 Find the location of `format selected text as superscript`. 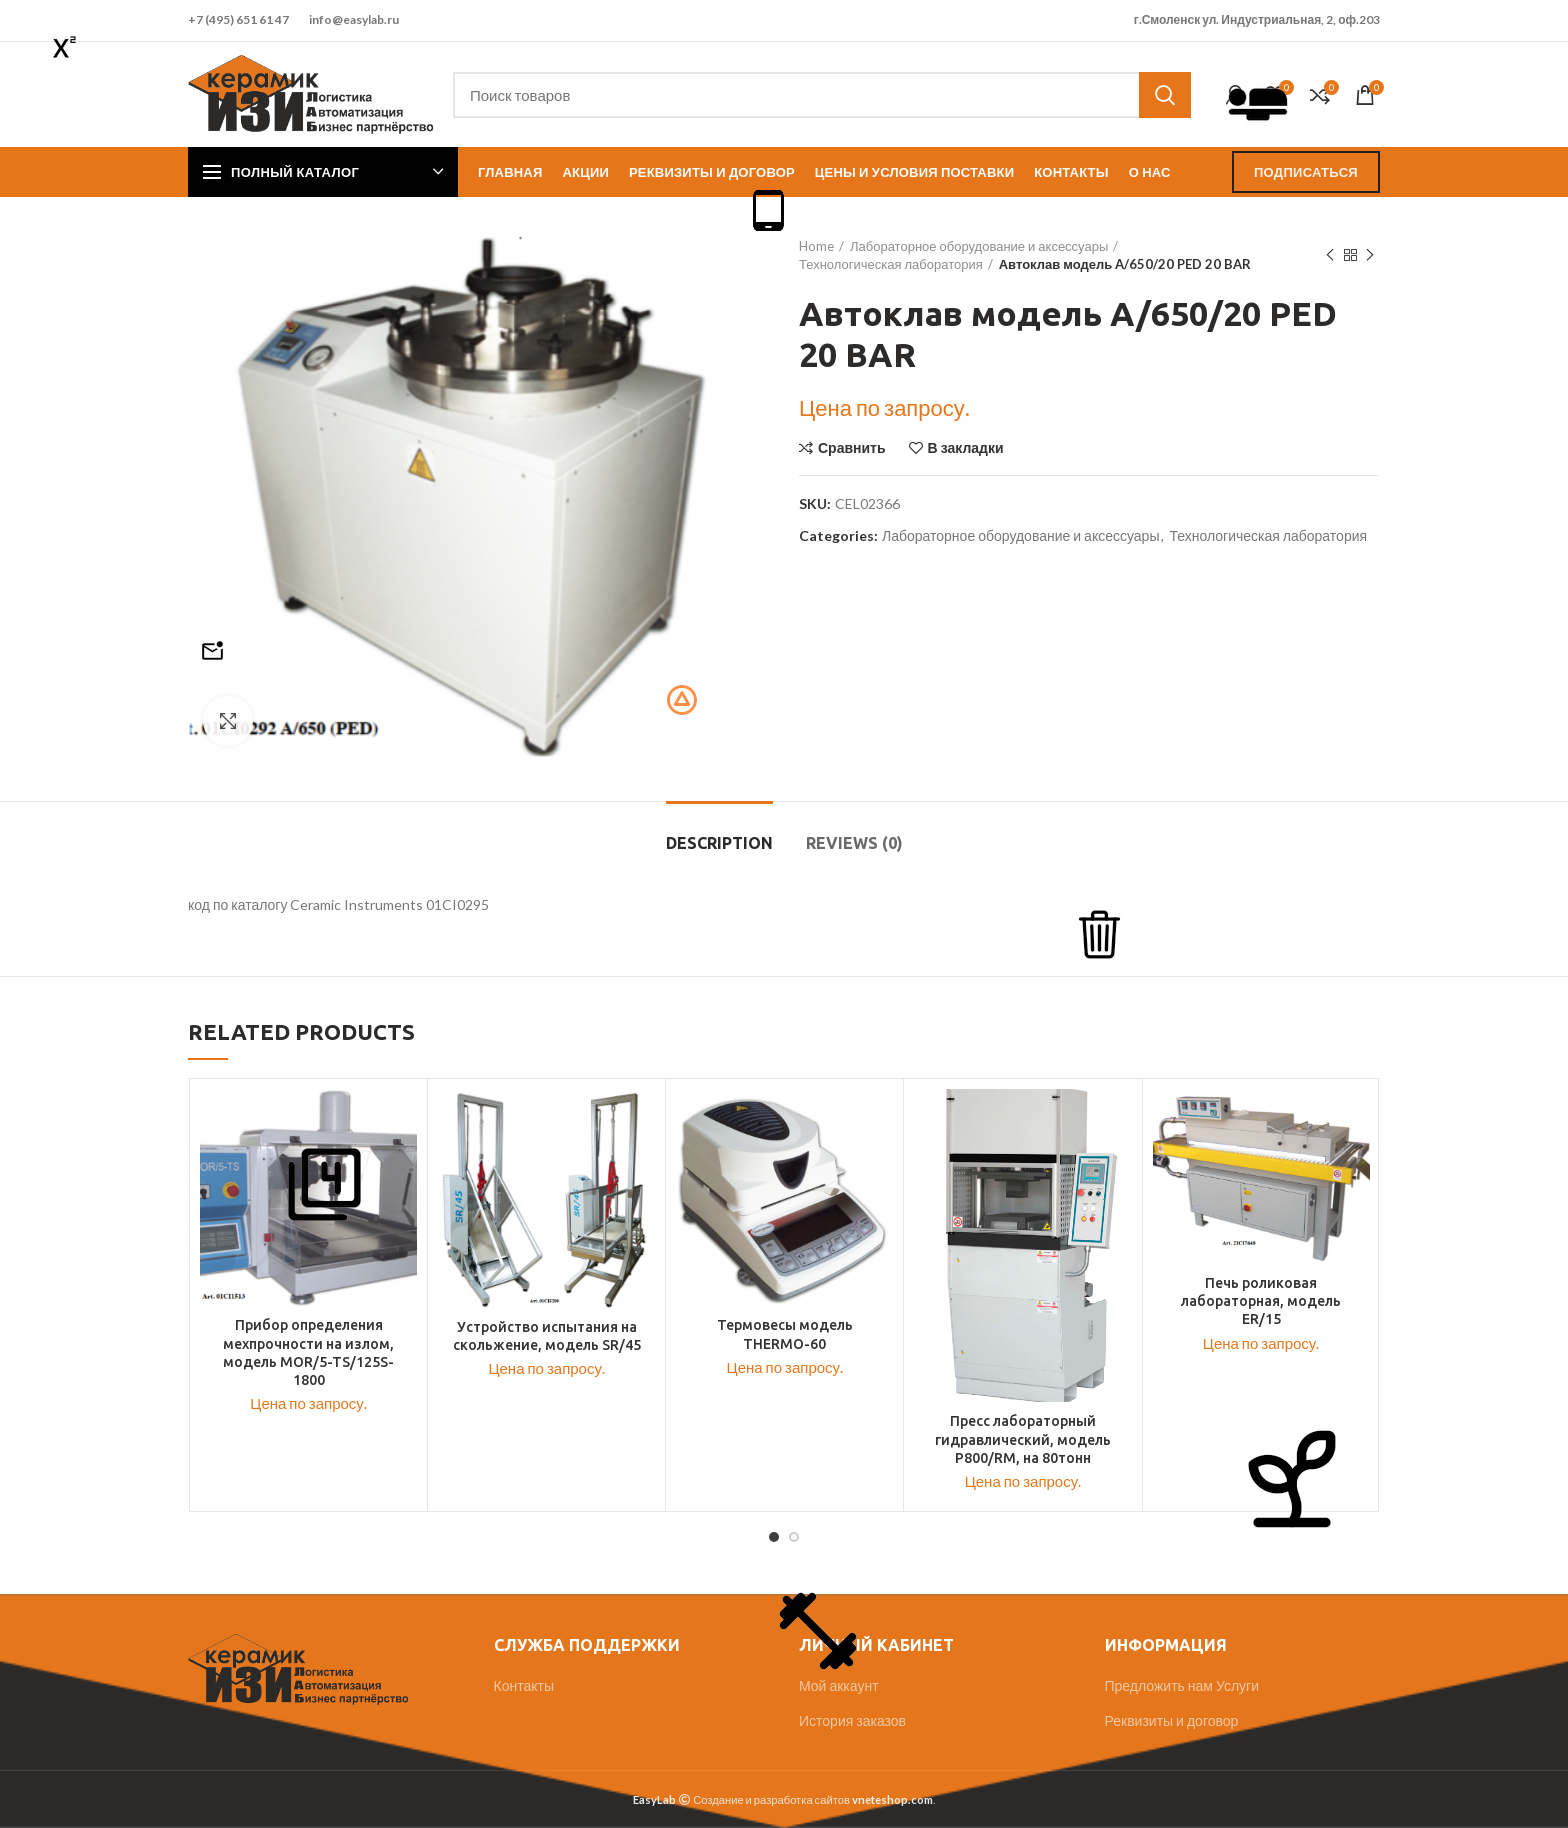

format selected text as superscript is located at coordinates (61, 47).